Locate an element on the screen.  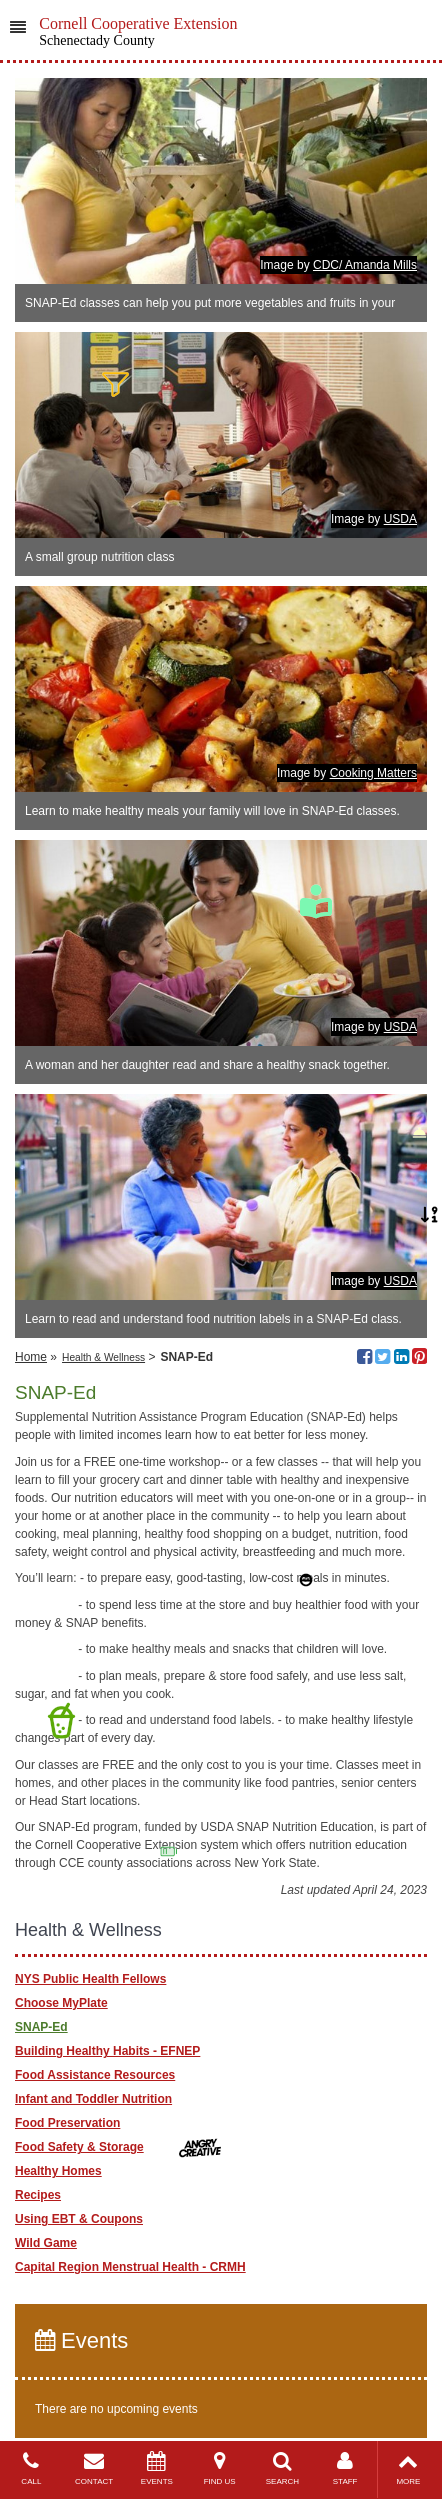
indicates medium battery level is located at coordinates (168, 1851).